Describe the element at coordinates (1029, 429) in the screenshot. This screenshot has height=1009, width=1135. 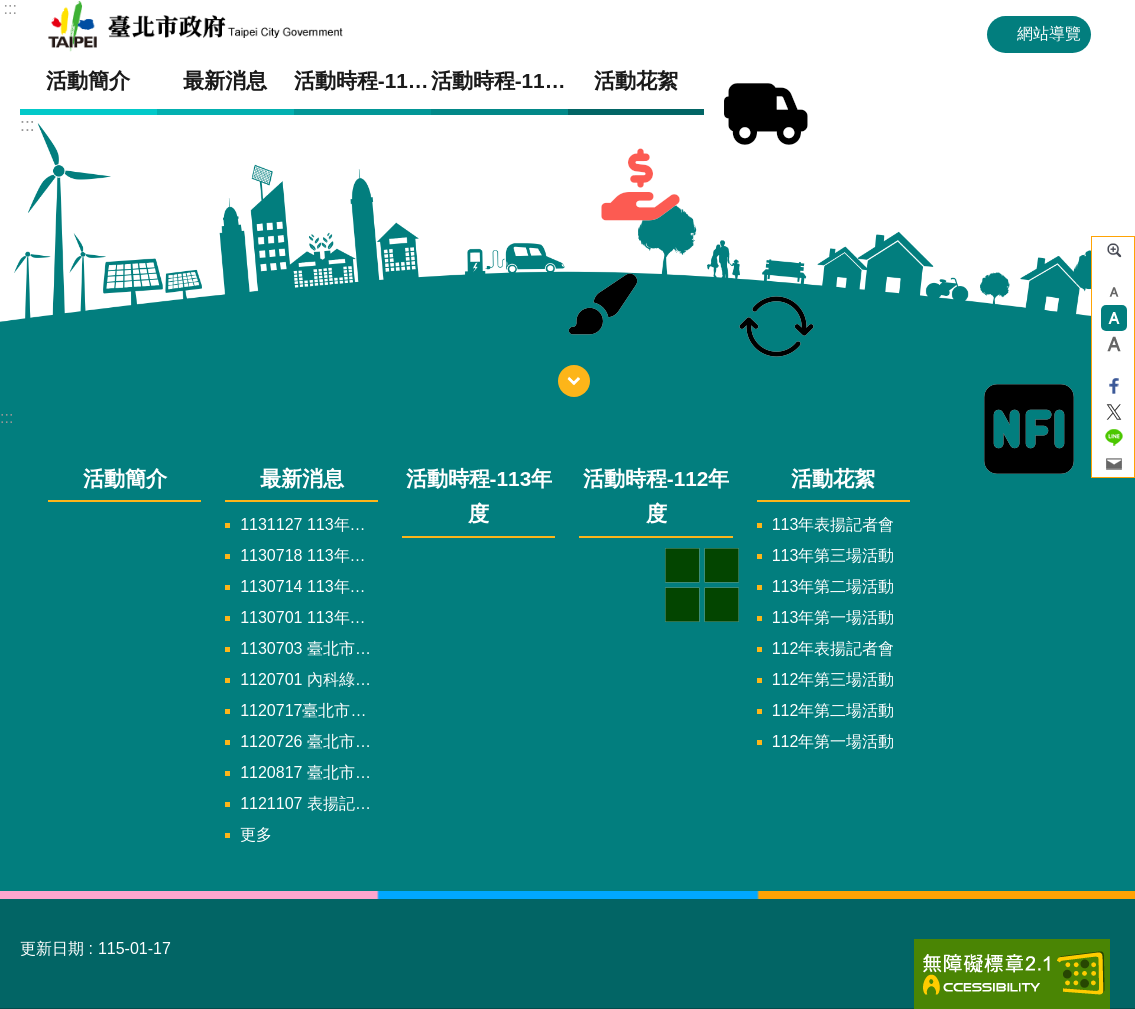
I see `indicates non-food items category` at that location.